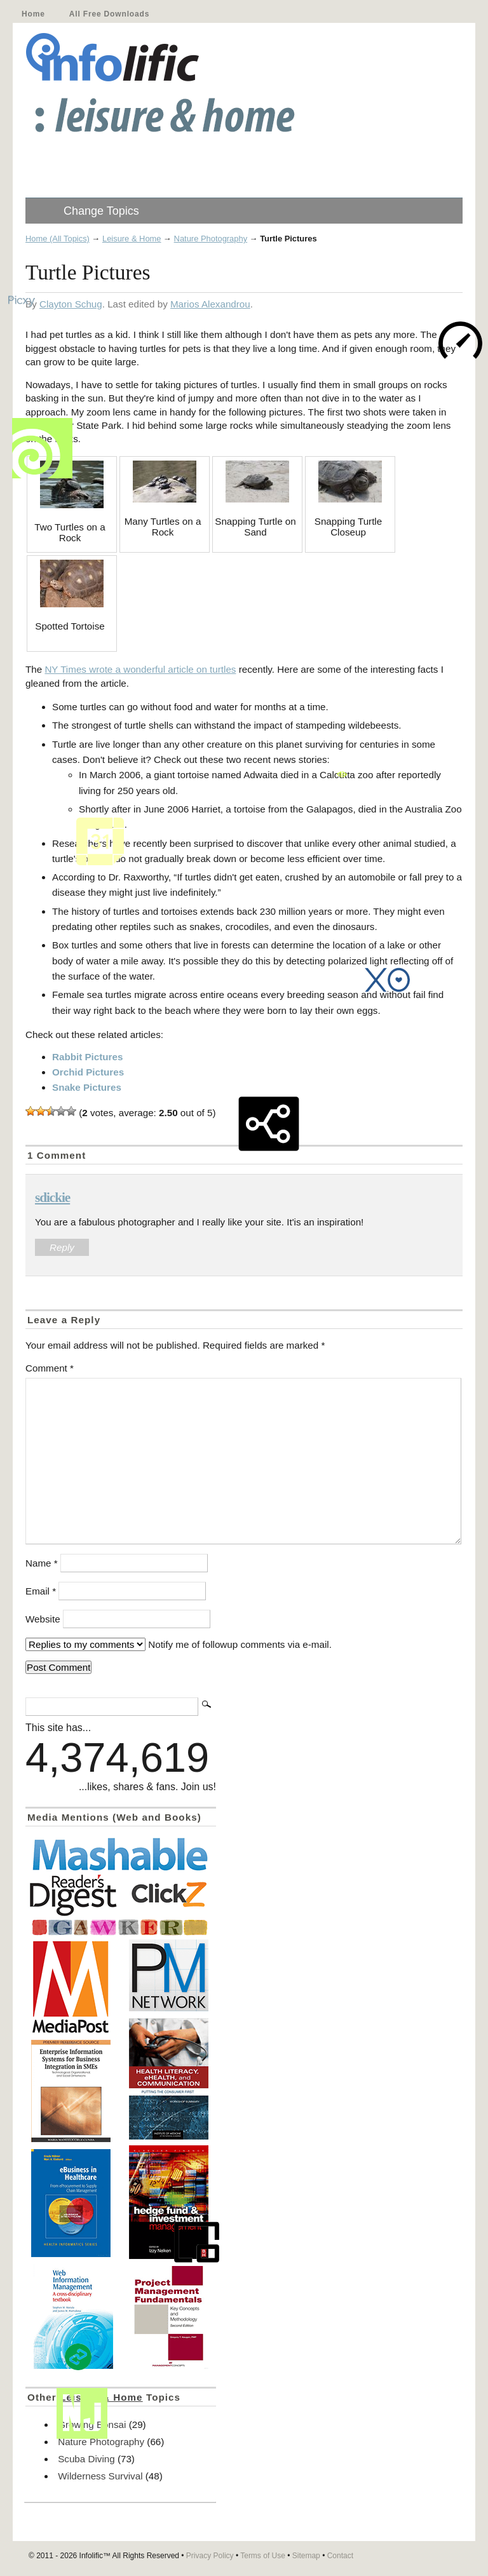 The width and height of the screenshot is (488, 2576). Describe the element at coordinates (196, 2242) in the screenshot. I see `enable picture-in-picture mode` at that location.